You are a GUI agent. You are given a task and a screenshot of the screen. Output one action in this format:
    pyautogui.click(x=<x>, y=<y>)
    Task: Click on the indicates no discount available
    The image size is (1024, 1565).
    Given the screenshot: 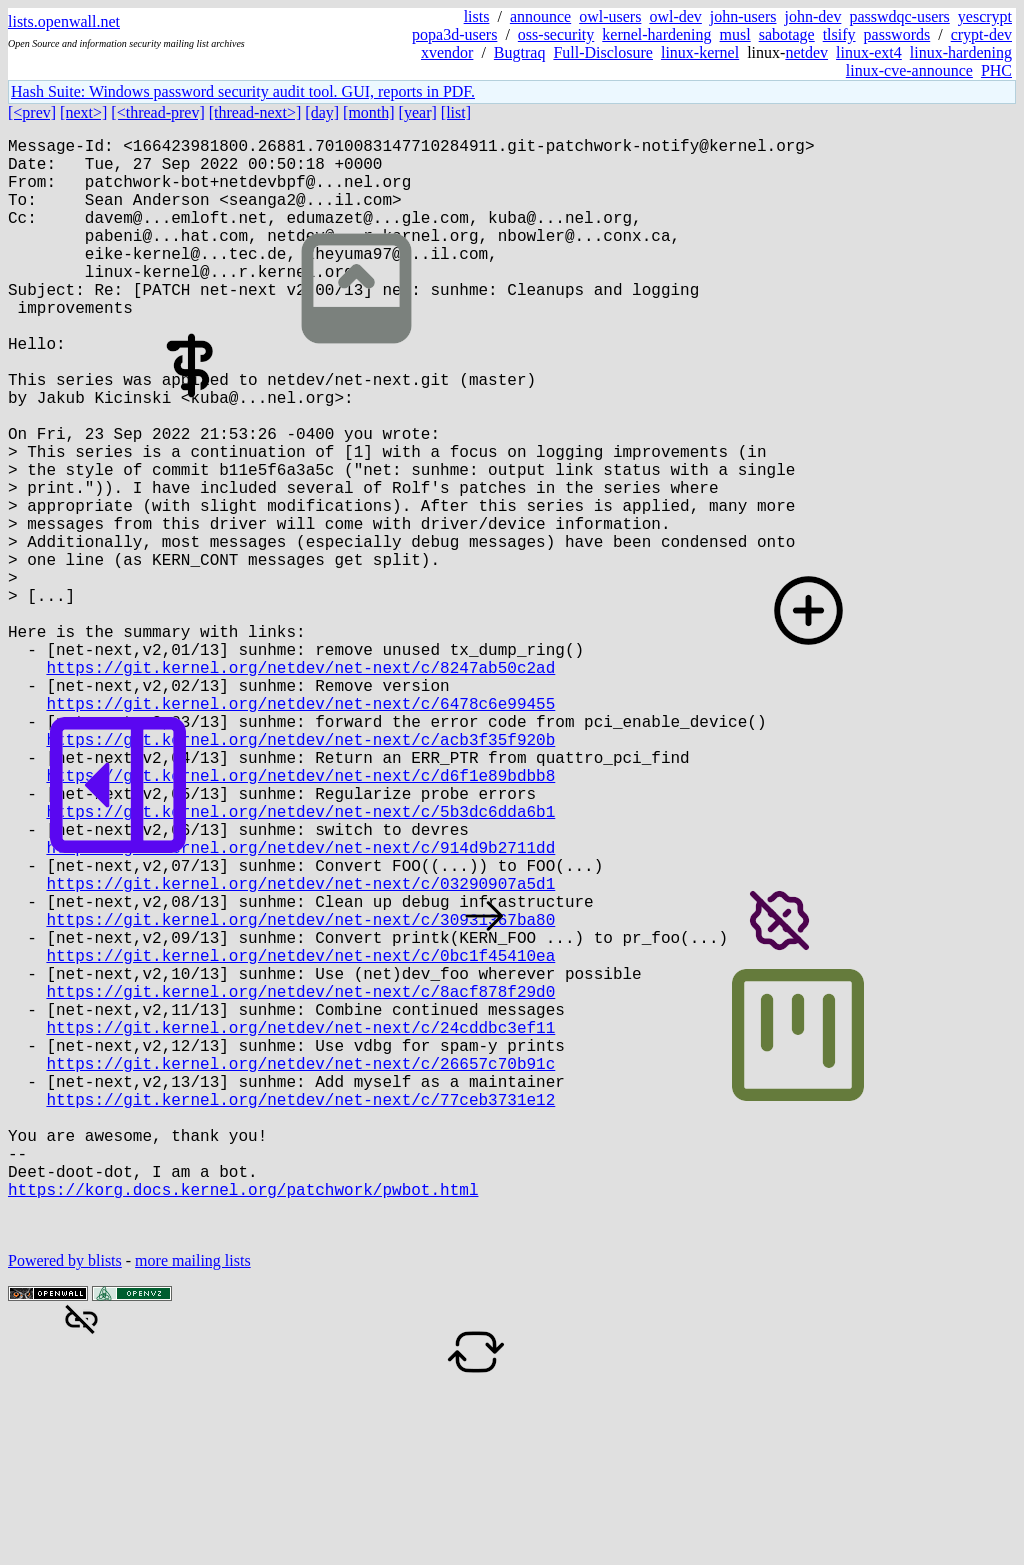 What is the action you would take?
    pyautogui.click(x=779, y=920)
    